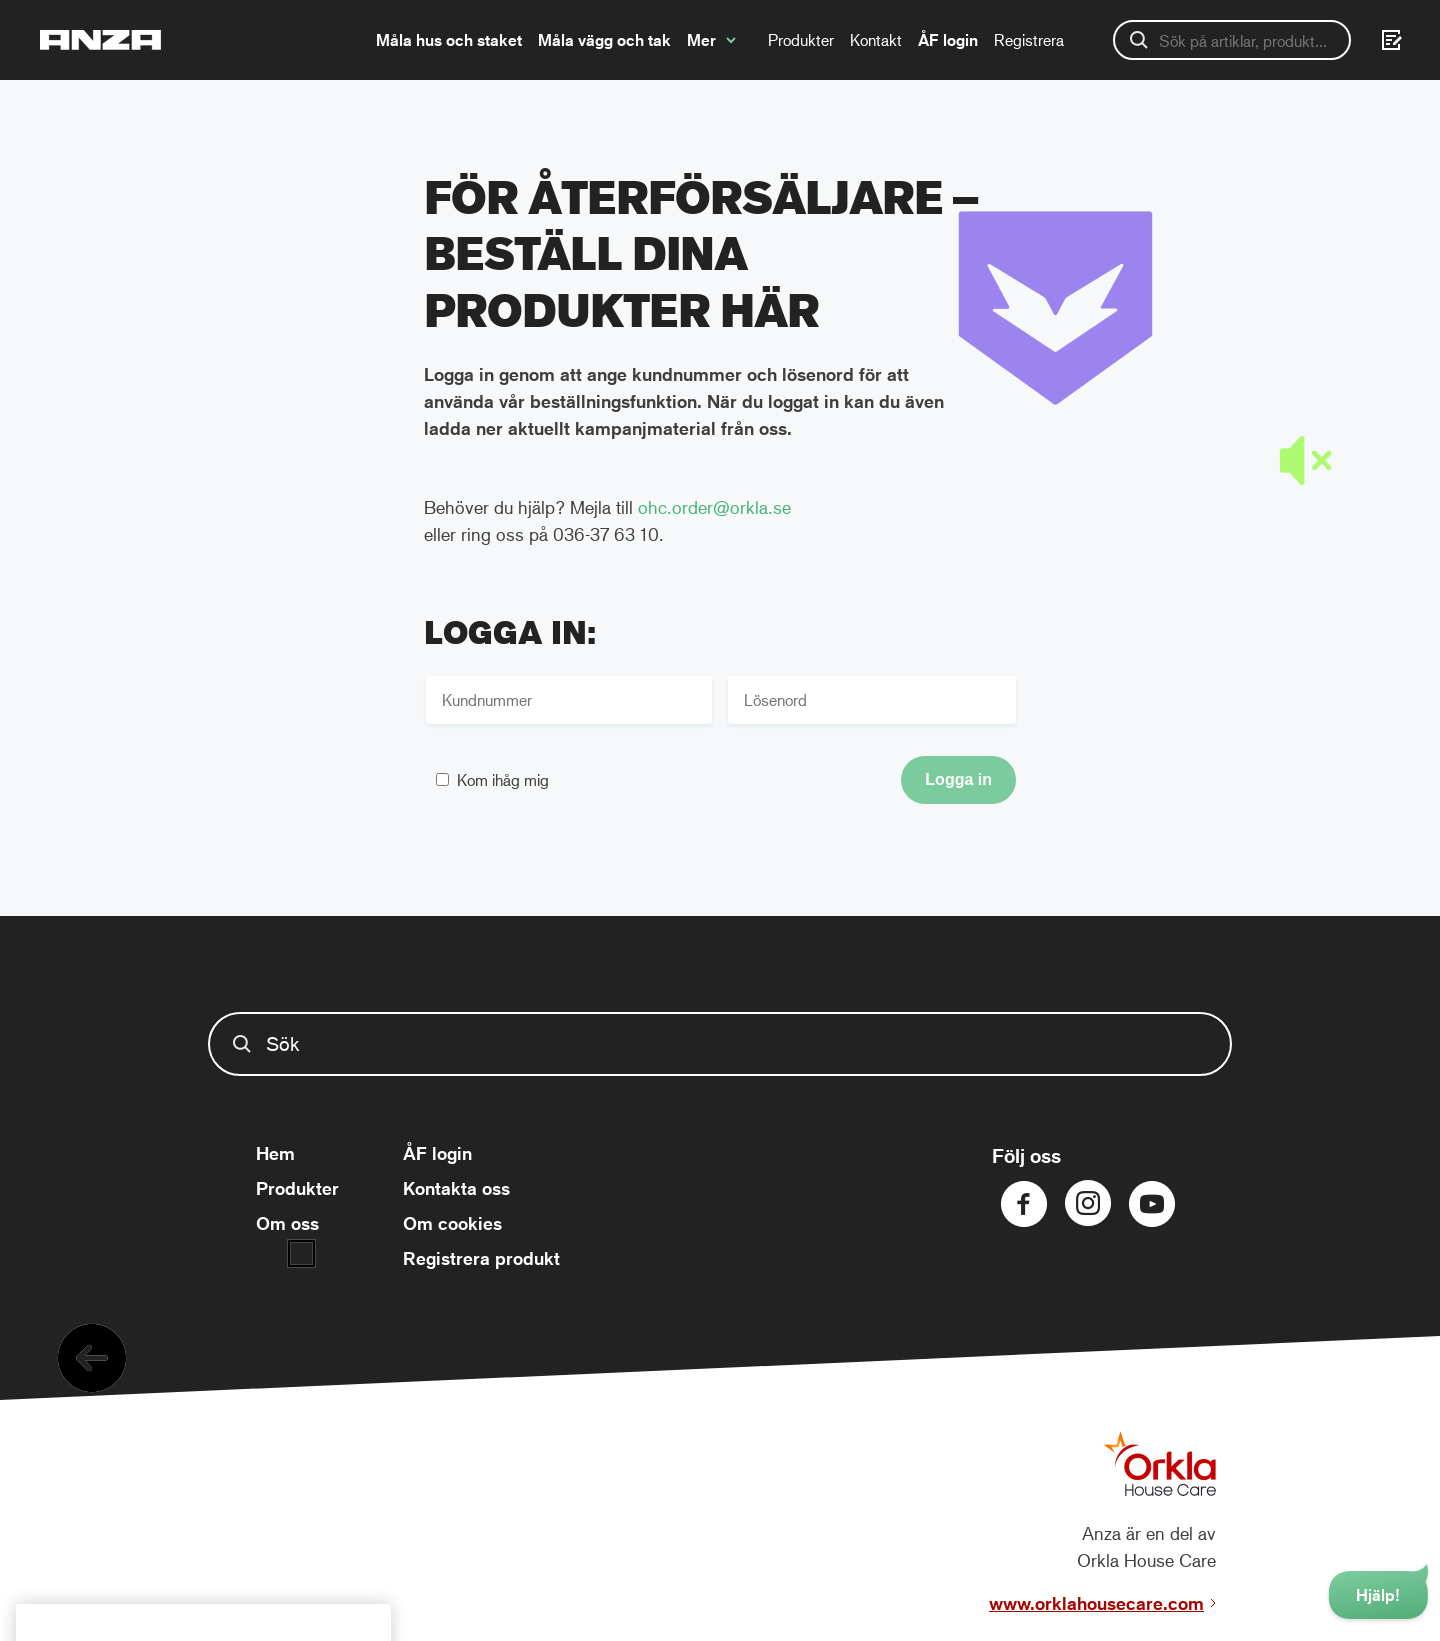  Describe the element at coordinates (1304, 460) in the screenshot. I see `mute audio or sound output` at that location.